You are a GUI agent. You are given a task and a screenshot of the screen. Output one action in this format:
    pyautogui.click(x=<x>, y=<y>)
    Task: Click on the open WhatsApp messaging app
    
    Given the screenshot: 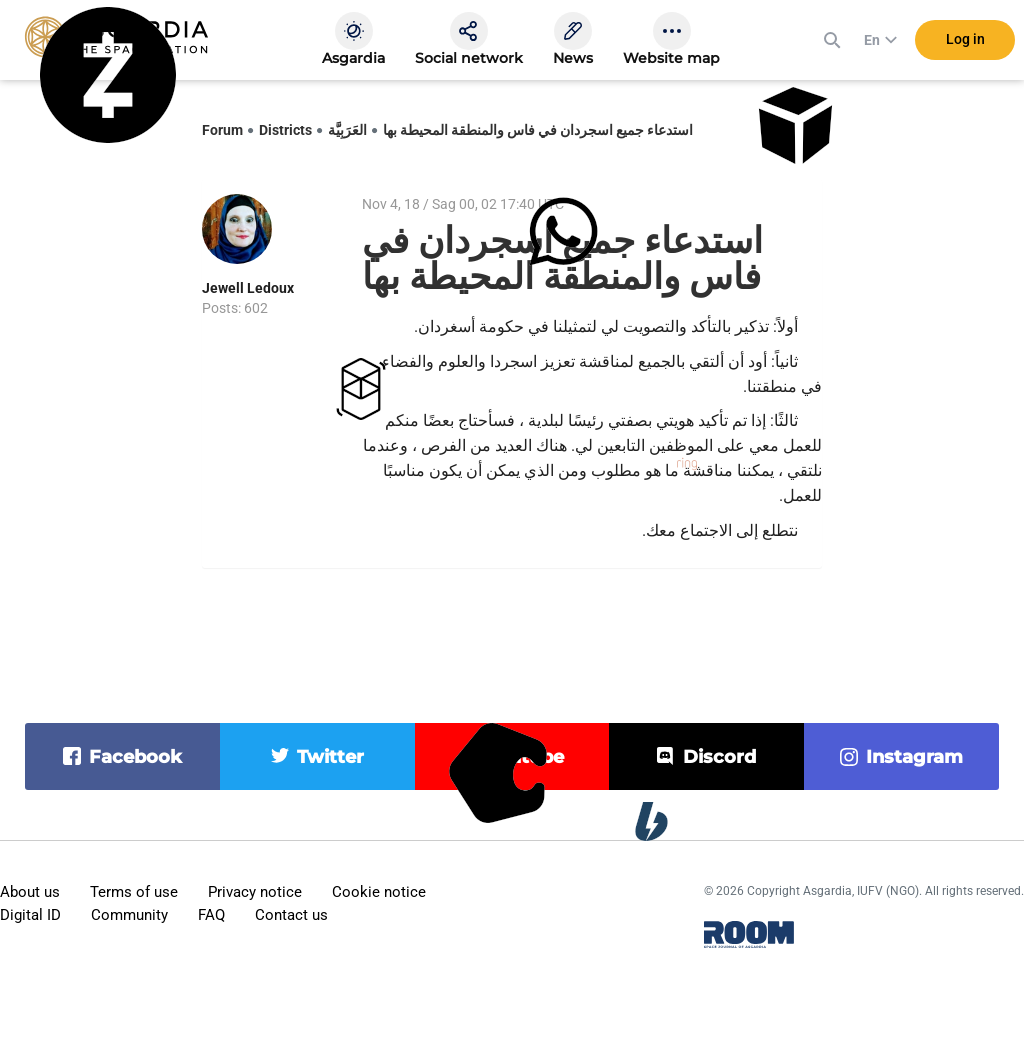 What is the action you would take?
    pyautogui.click(x=563, y=231)
    